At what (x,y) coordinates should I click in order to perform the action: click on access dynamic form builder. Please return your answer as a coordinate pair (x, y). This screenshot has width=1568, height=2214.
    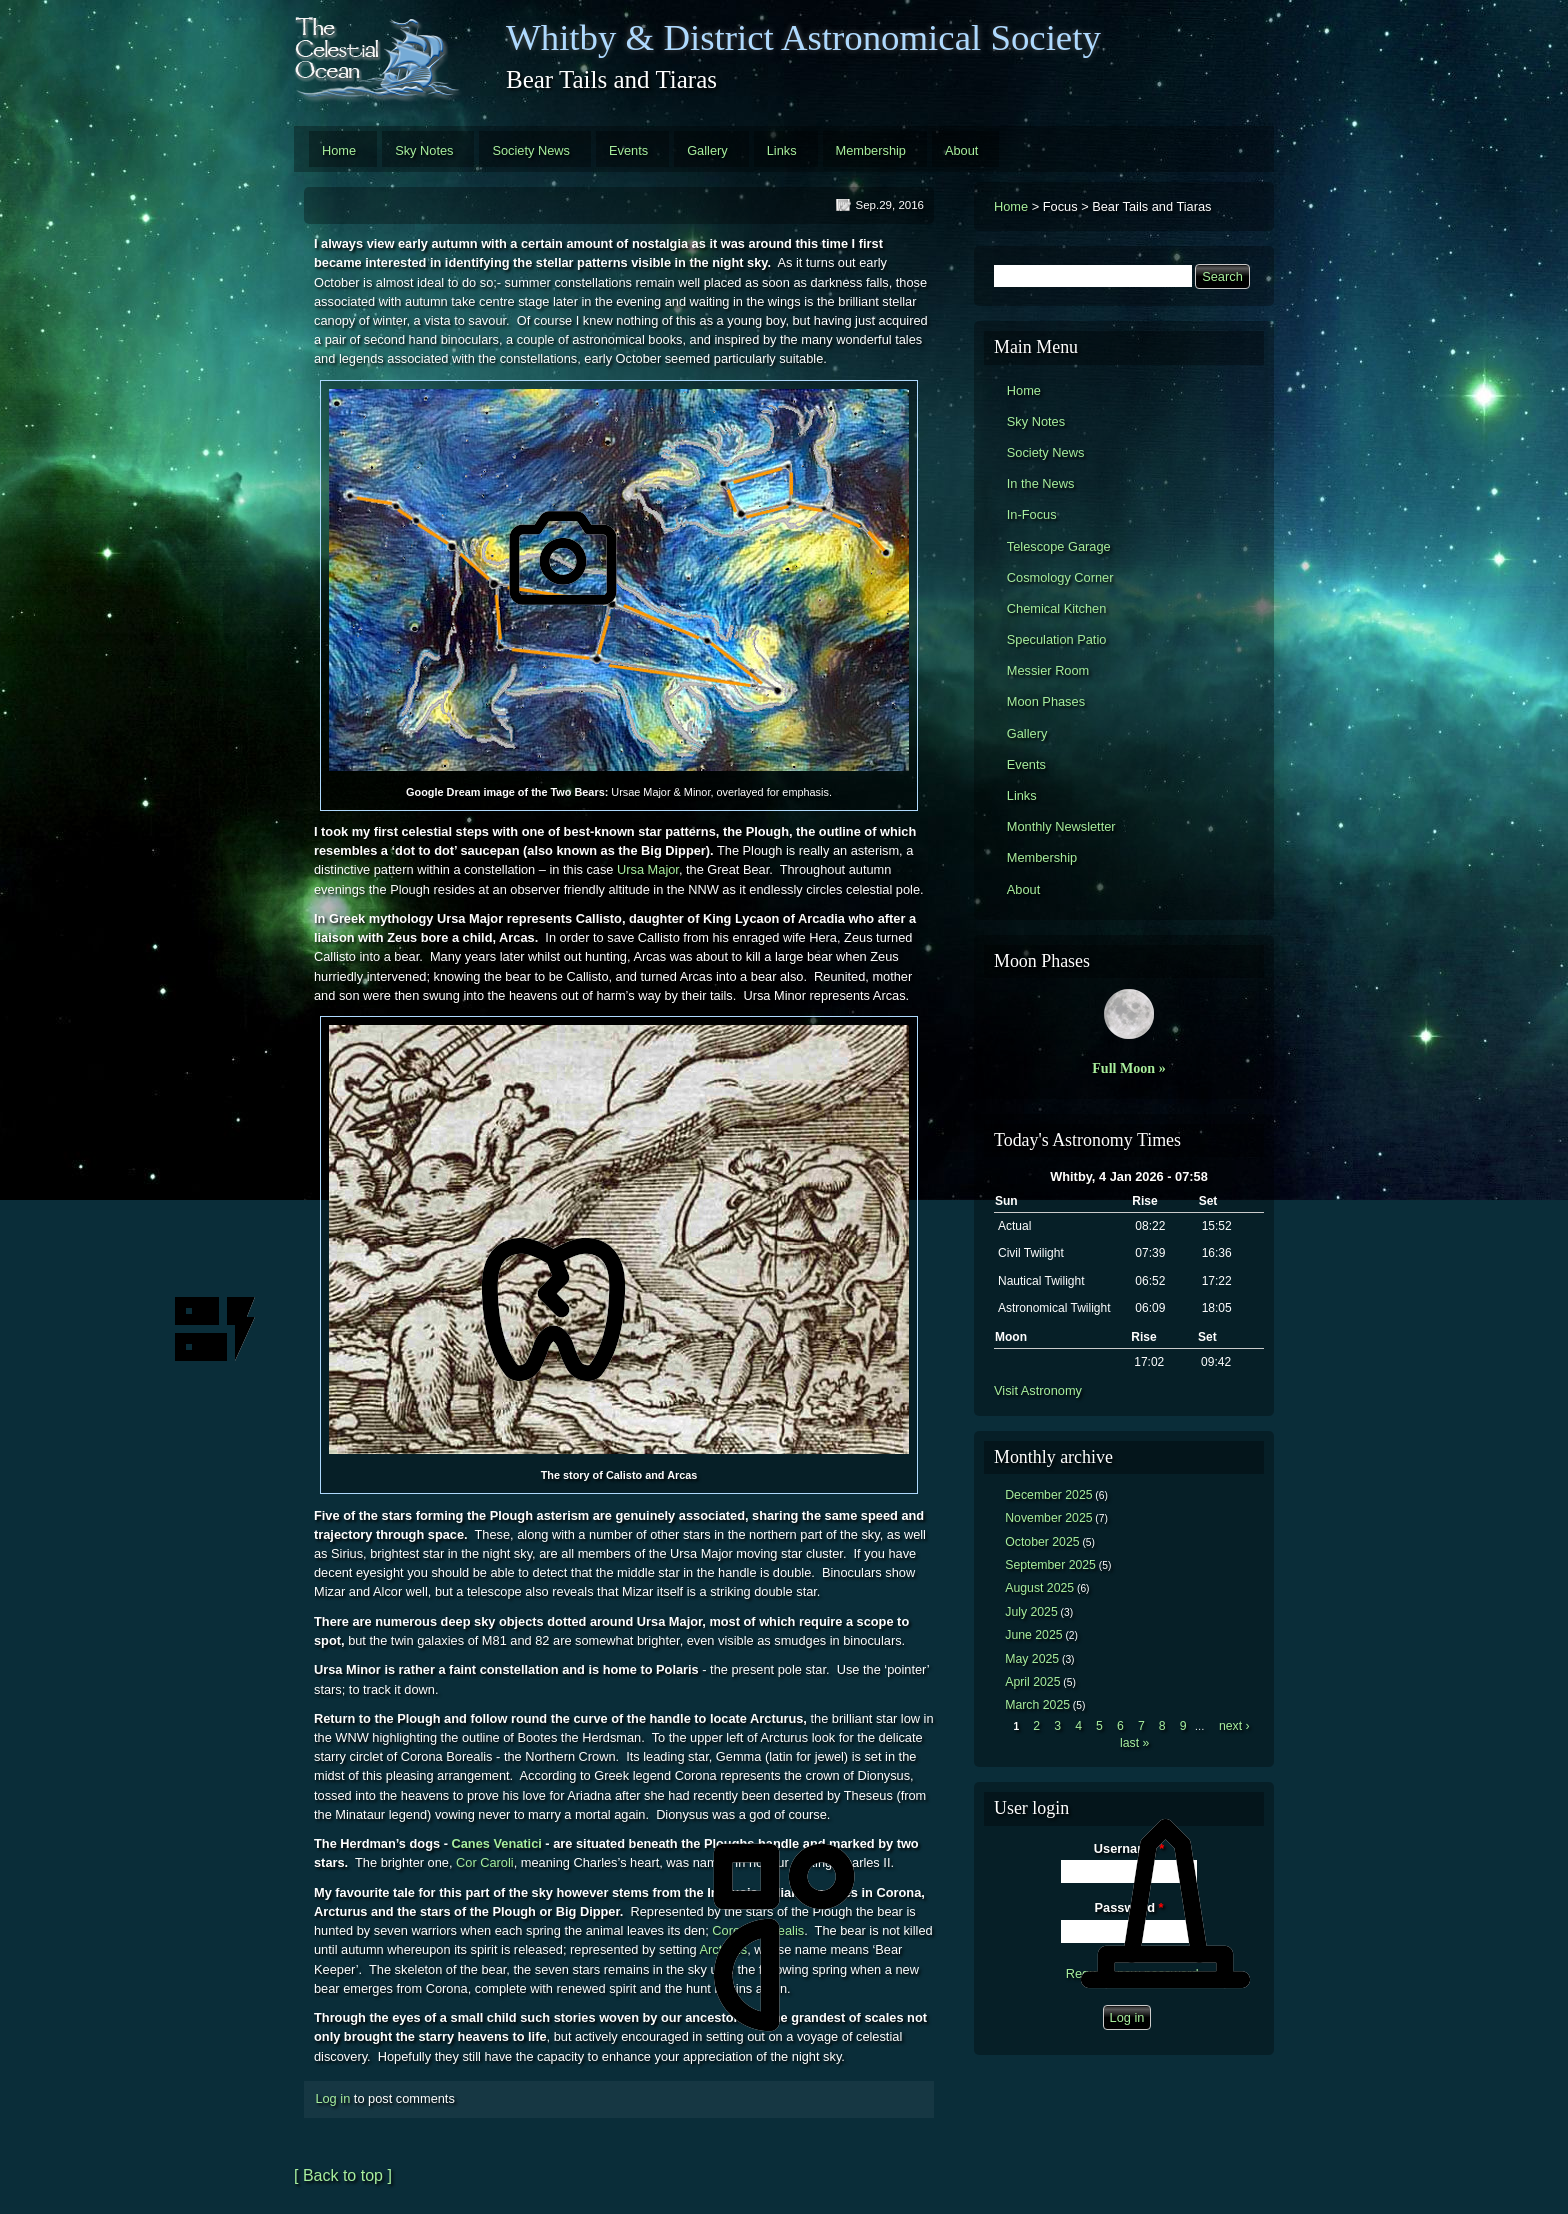
    Looking at the image, I should click on (215, 1329).